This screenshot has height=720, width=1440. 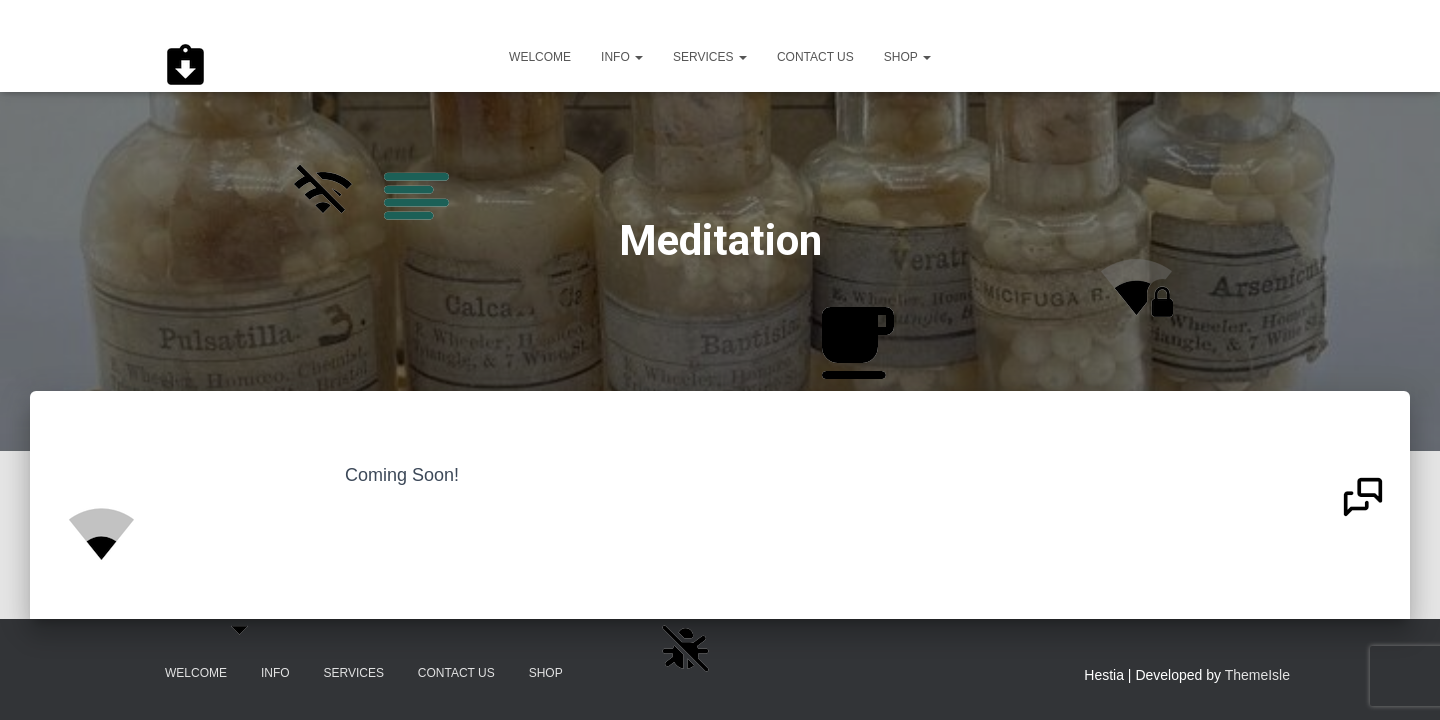 What do you see at coordinates (854, 343) in the screenshot?
I see `access café or coffee shop locations` at bounding box center [854, 343].